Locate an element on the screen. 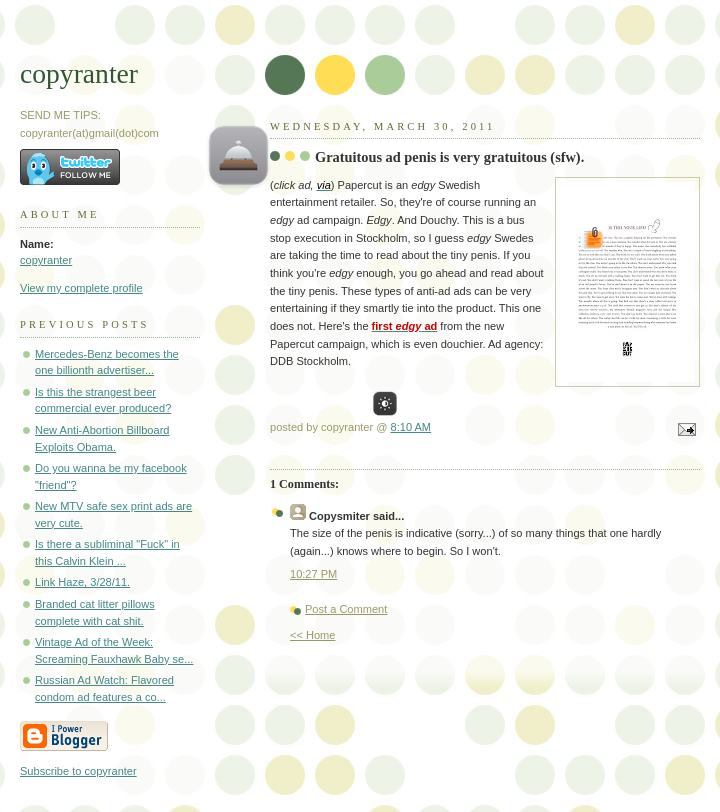 This screenshot has width=720, height=812. toggle night light or night shift mode is located at coordinates (385, 404).